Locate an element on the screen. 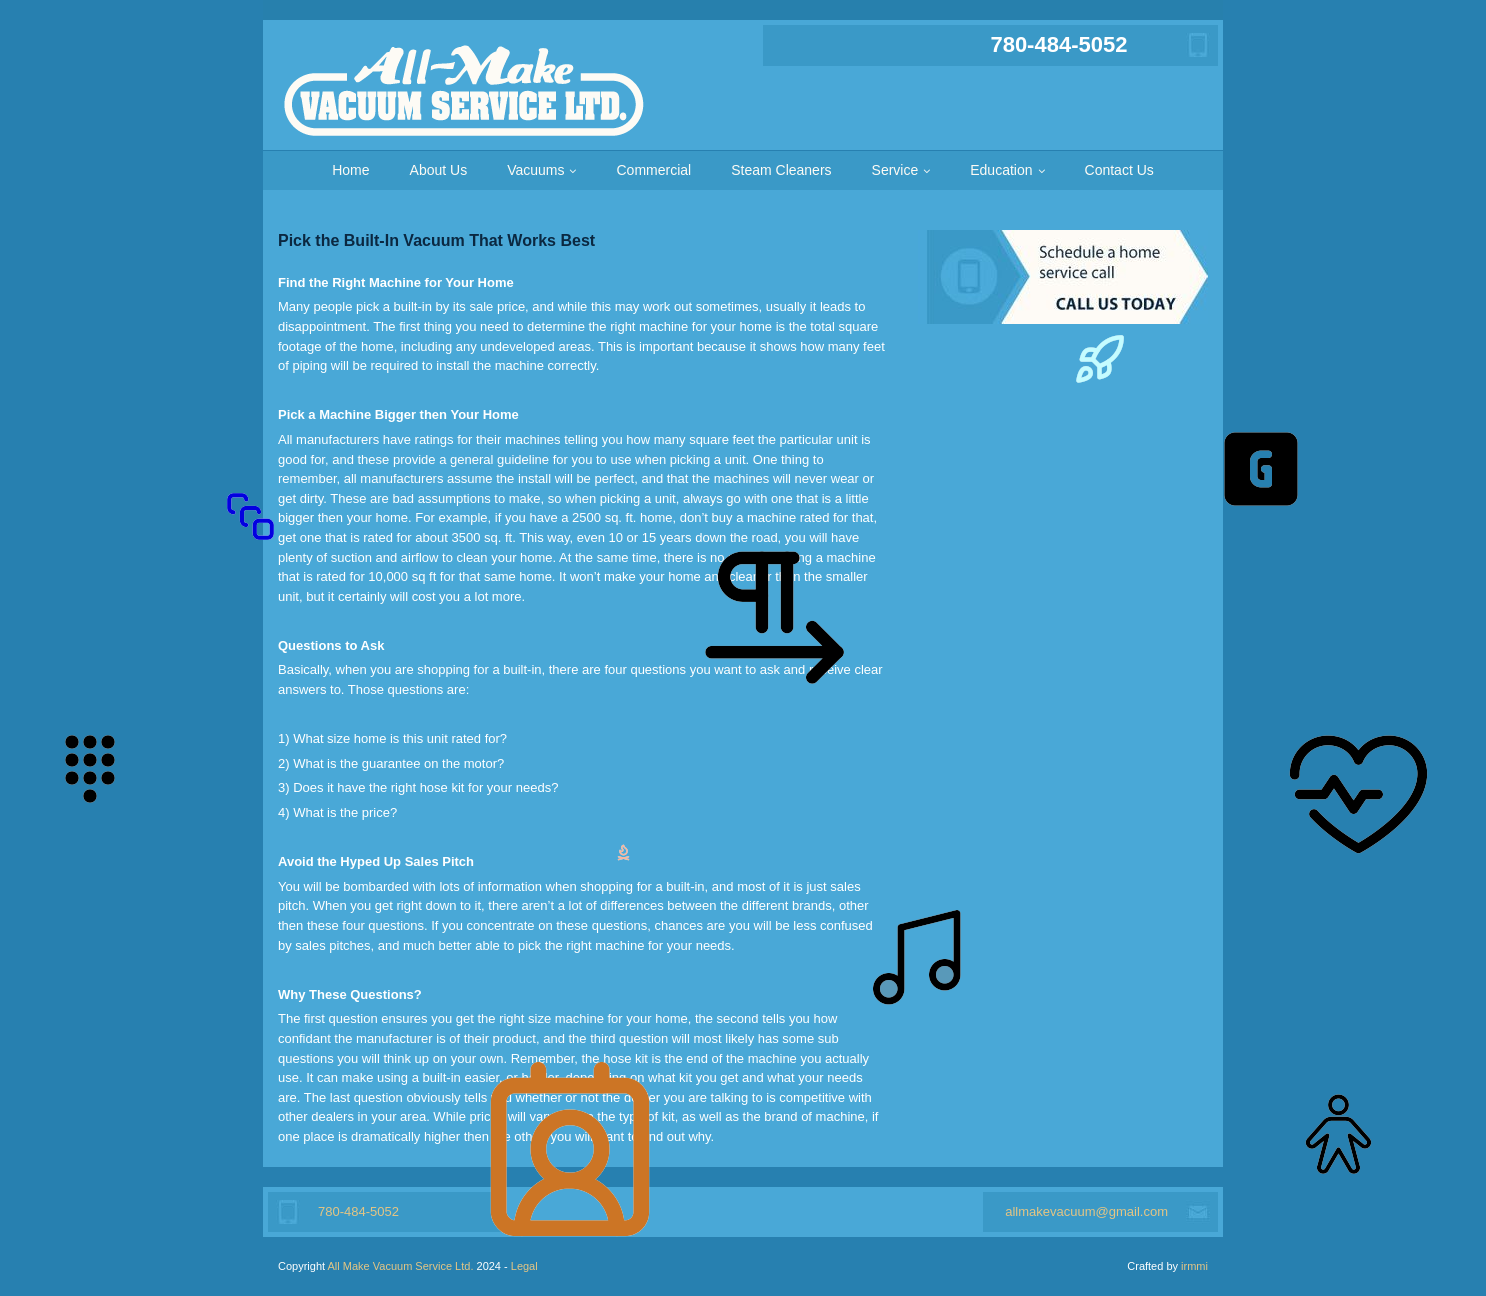  start a campfire or outdoor activity mode is located at coordinates (623, 852).